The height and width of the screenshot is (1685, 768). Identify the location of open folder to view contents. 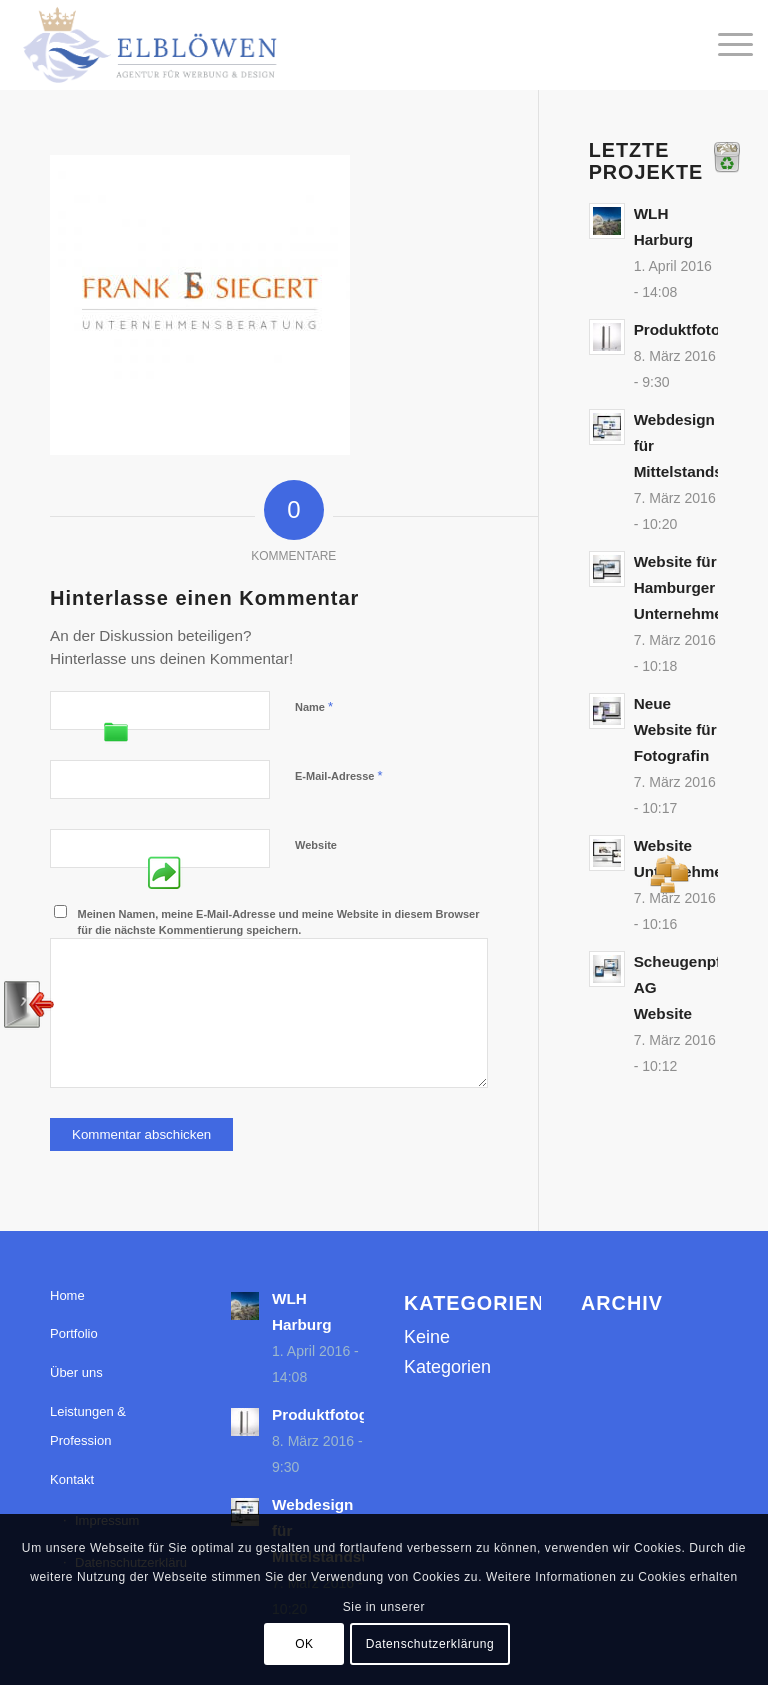
(116, 732).